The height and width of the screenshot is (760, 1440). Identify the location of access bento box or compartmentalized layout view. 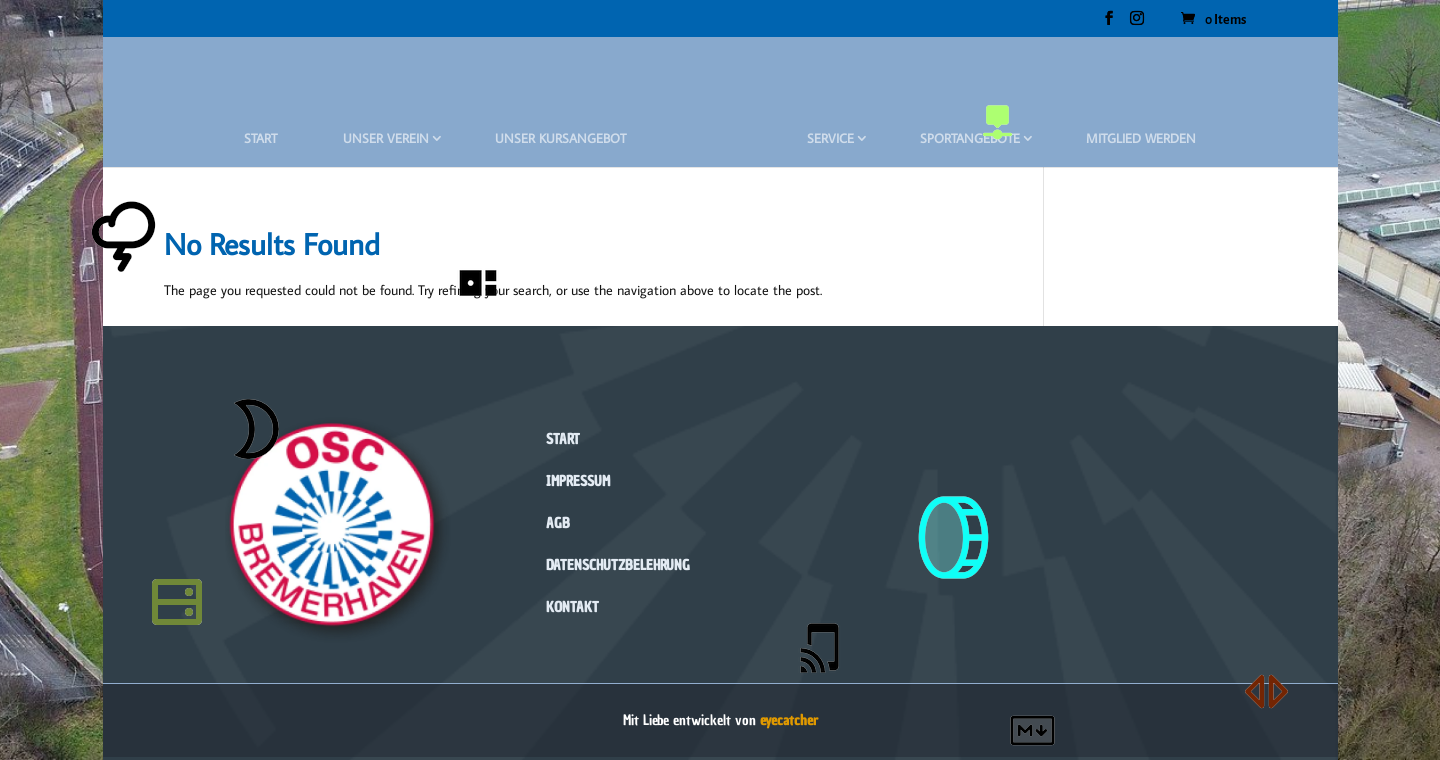
(478, 283).